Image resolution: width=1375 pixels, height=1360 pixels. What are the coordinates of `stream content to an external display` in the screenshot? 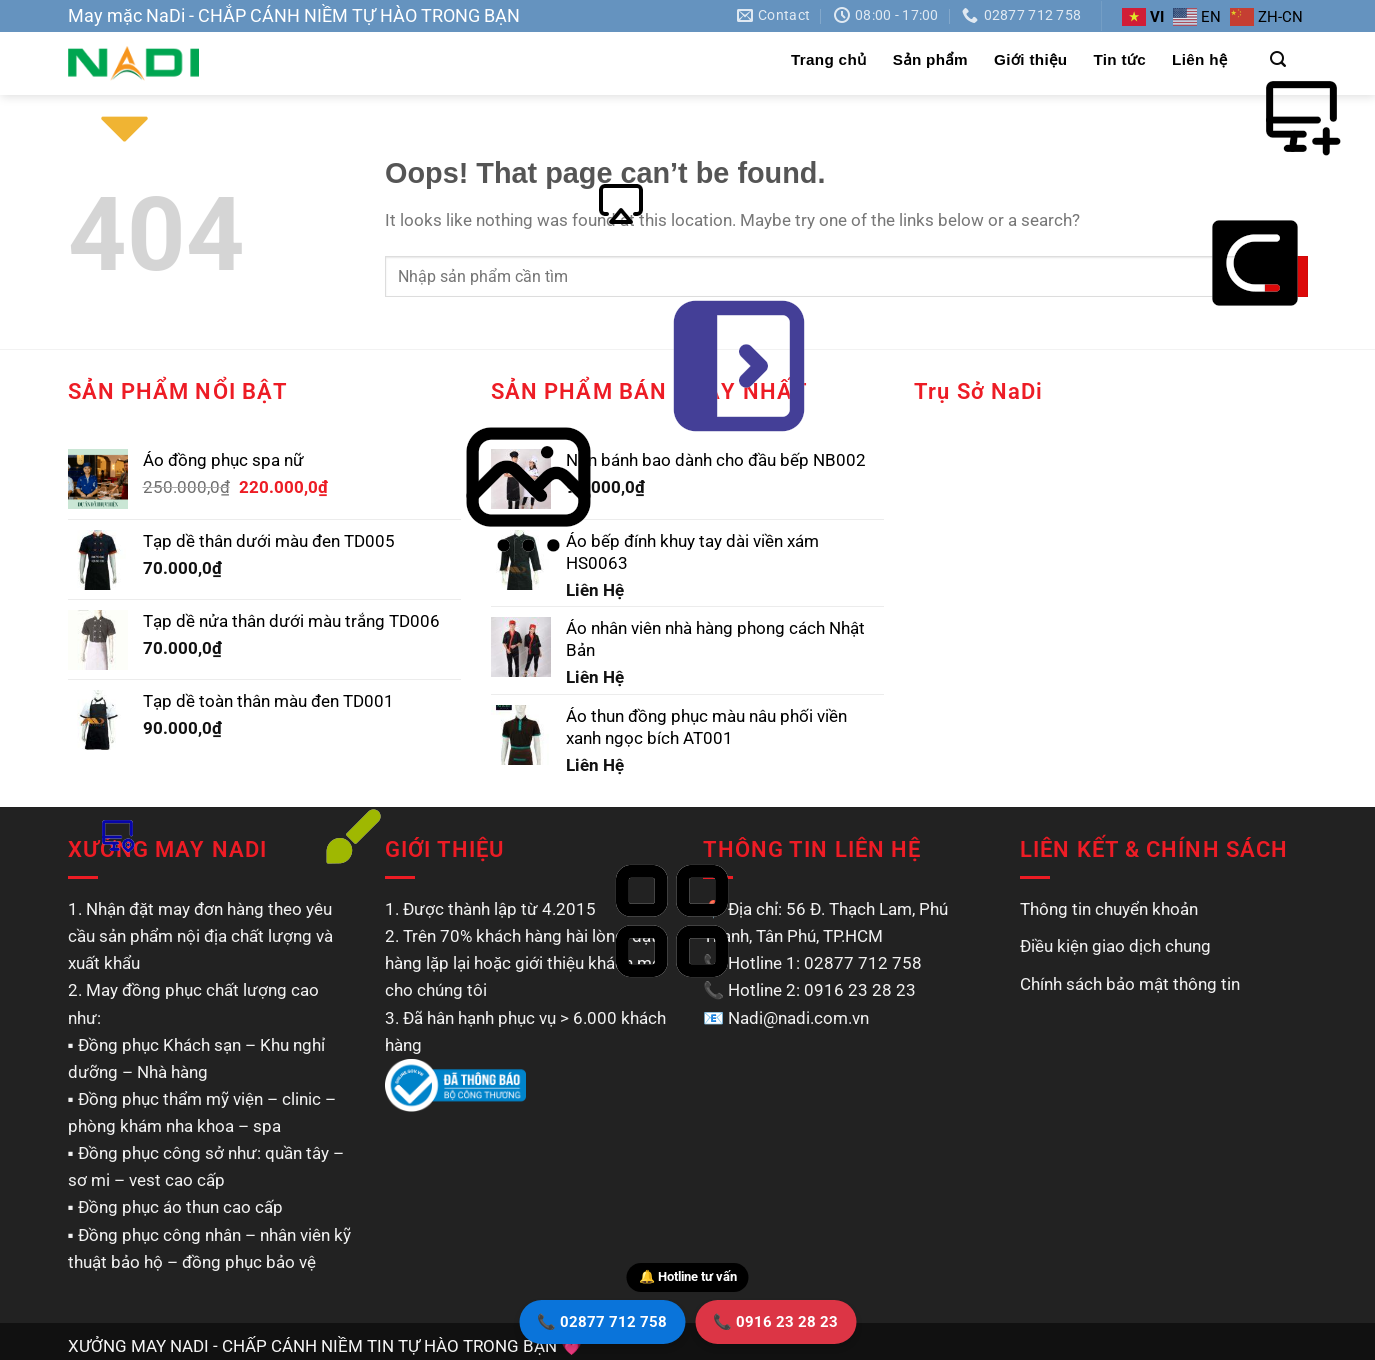 It's located at (621, 204).